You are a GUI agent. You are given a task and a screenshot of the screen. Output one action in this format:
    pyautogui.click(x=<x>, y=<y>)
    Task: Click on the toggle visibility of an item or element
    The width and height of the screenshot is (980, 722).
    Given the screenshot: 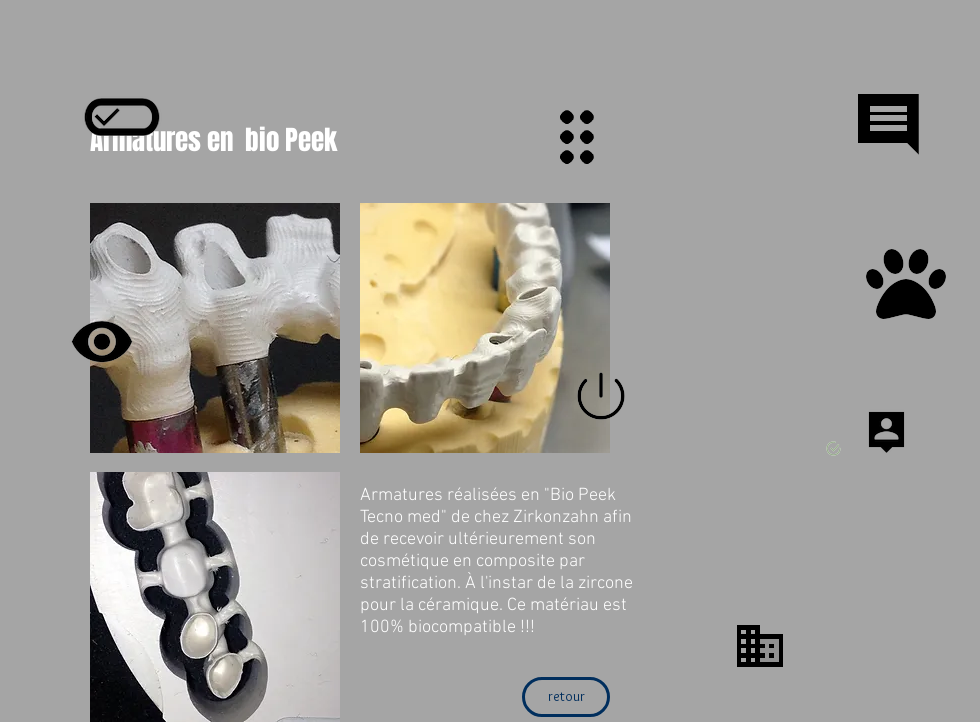 What is the action you would take?
    pyautogui.click(x=102, y=343)
    